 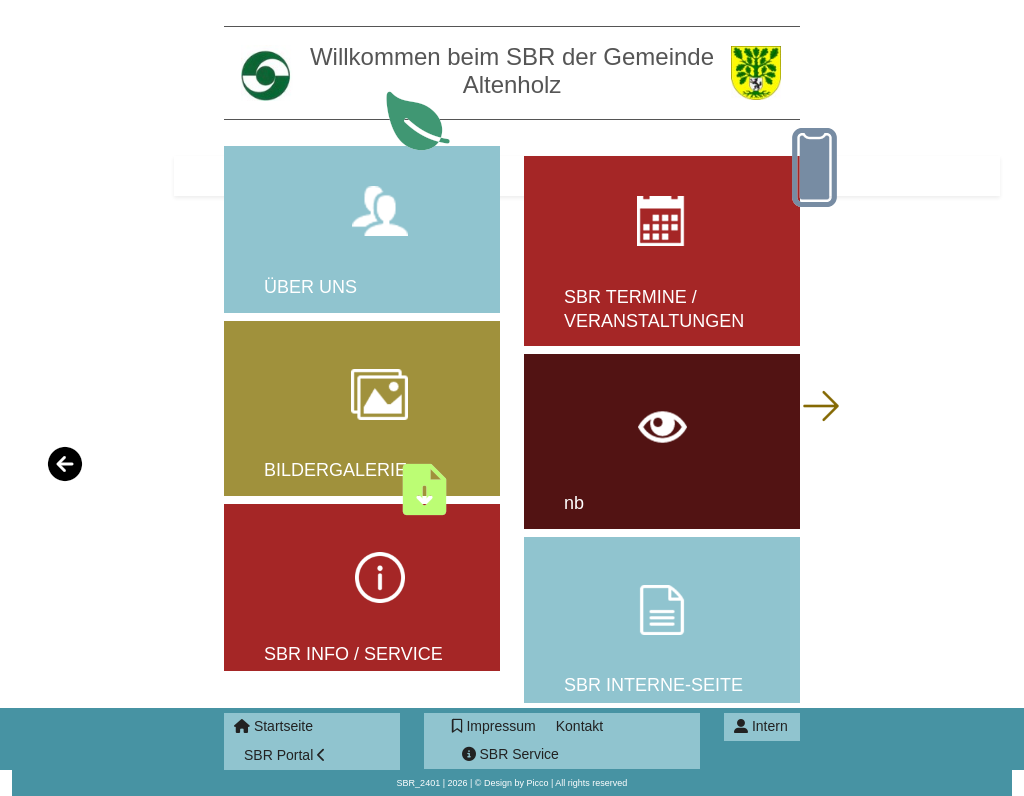 What do you see at coordinates (814, 167) in the screenshot?
I see `switch to mobile view` at bounding box center [814, 167].